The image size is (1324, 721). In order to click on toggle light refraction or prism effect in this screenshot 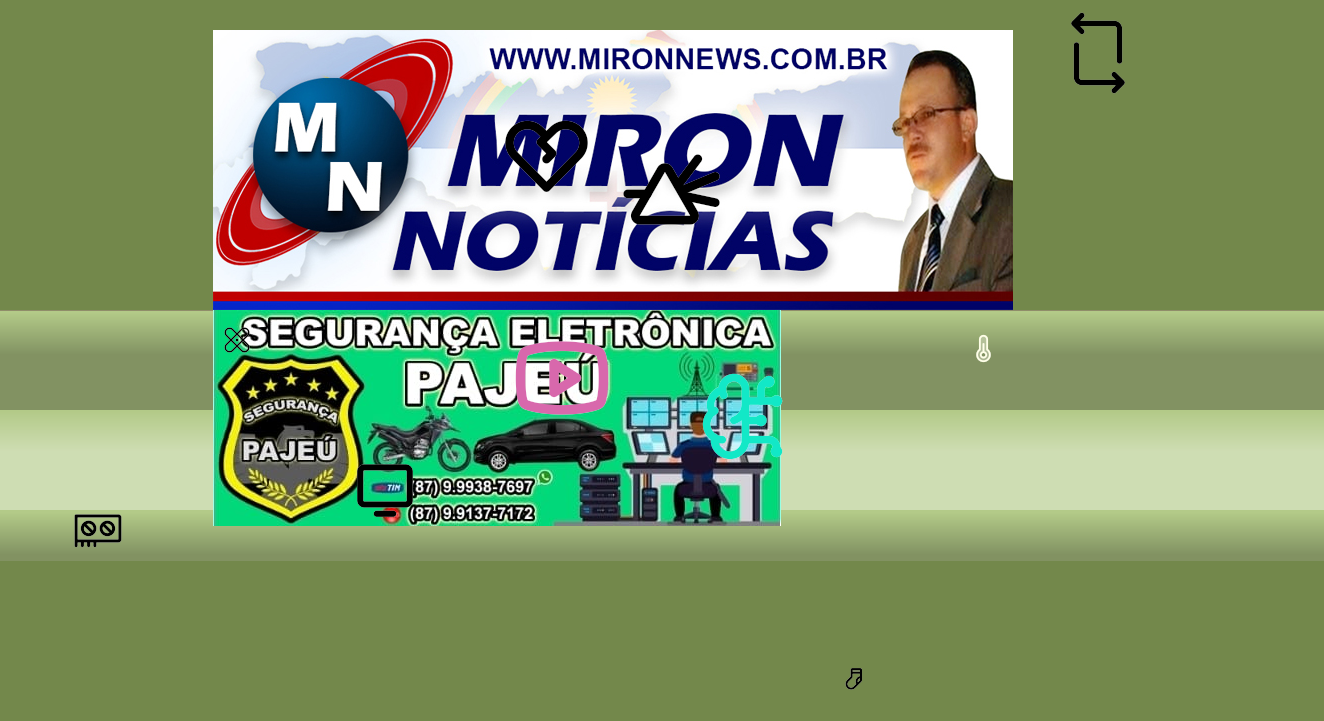, I will do `click(671, 189)`.